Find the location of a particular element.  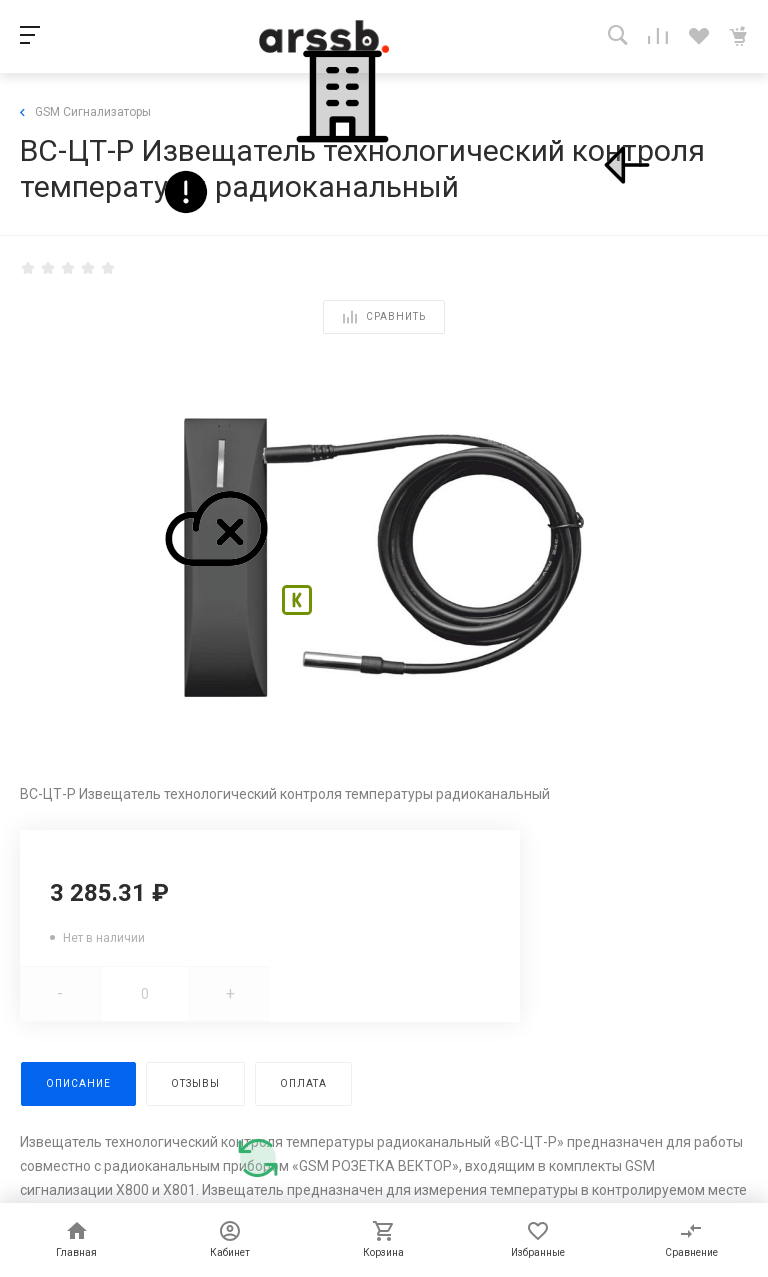

view building or office location is located at coordinates (342, 96).